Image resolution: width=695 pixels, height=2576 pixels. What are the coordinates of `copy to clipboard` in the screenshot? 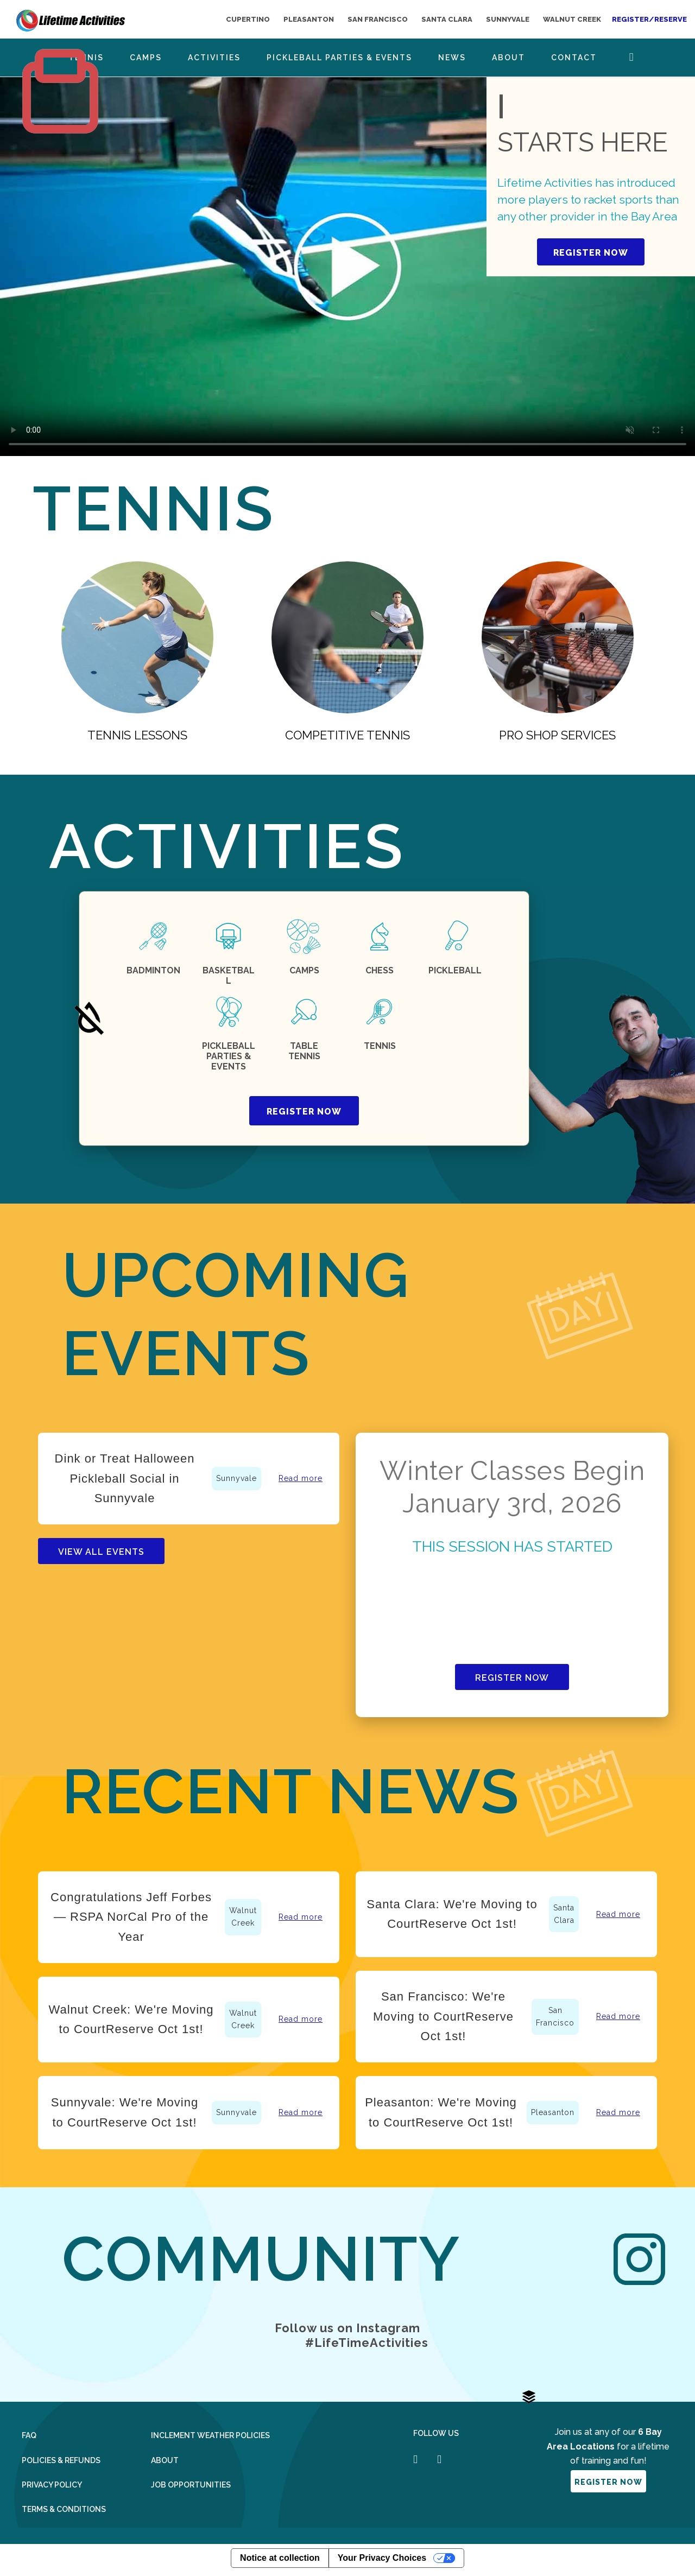 It's located at (60, 91).